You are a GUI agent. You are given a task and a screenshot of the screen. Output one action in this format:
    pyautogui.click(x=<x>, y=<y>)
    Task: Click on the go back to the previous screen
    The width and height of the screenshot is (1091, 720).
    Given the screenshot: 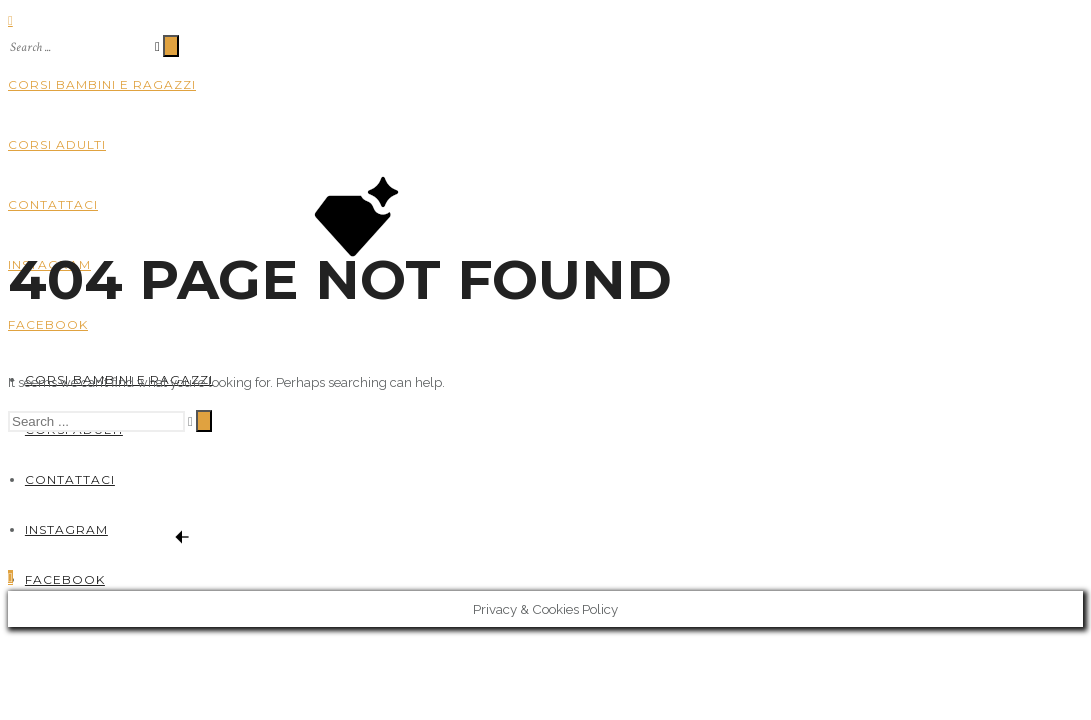 What is the action you would take?
    pyautogui.click(x=182, y=537)
    